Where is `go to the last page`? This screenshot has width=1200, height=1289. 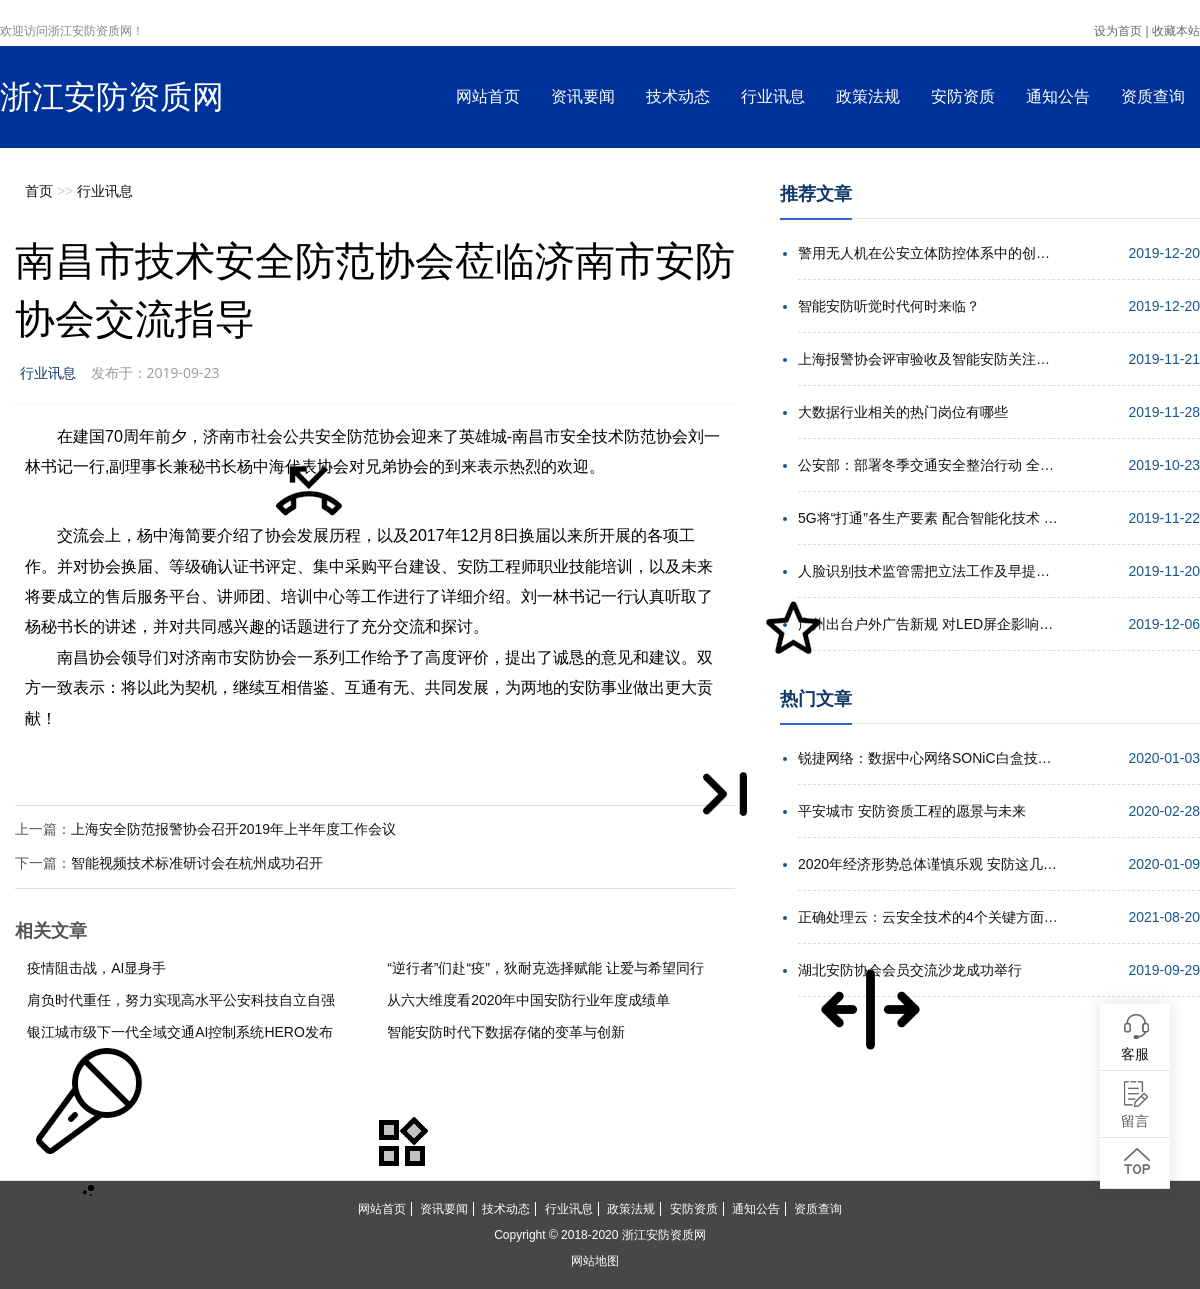 go to the last page is located at coordinates (725, 794).